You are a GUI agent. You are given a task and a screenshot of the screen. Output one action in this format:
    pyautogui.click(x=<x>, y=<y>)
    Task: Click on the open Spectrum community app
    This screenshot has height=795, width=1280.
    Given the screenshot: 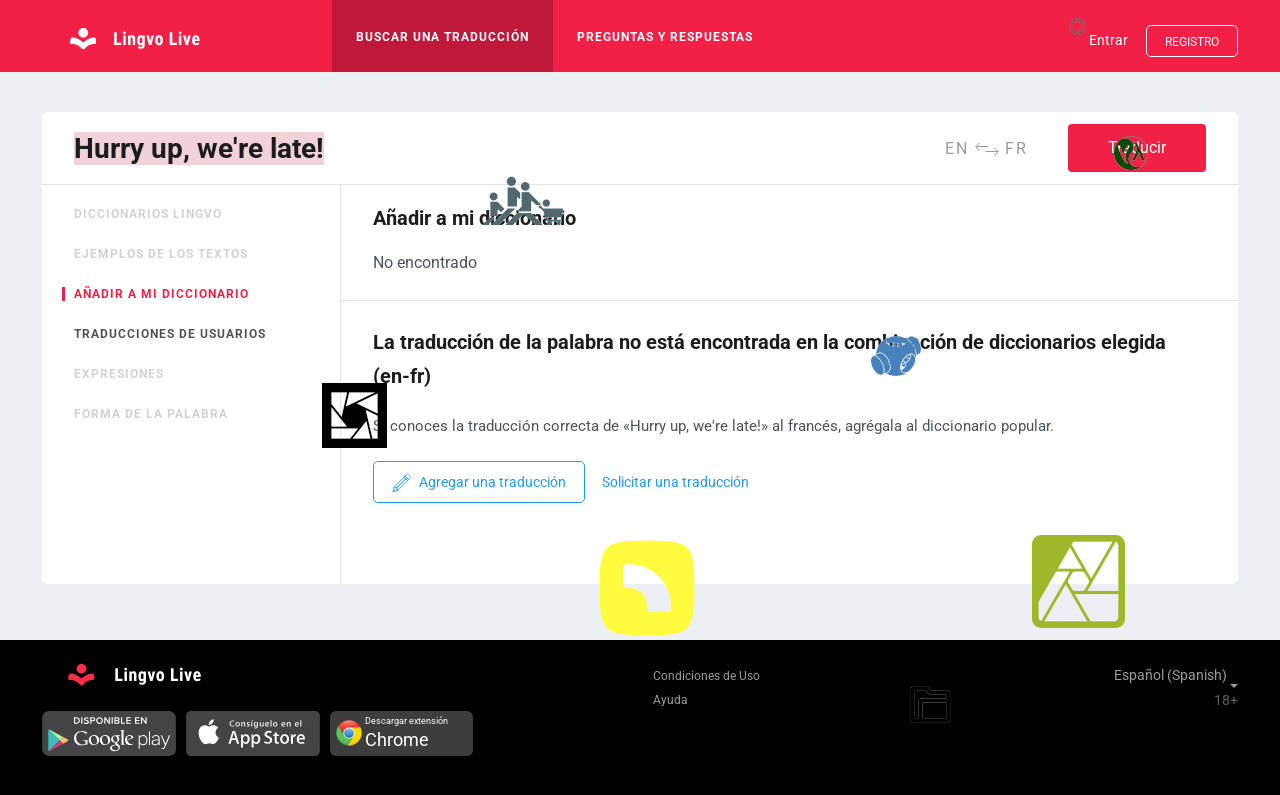 What is the action you would take?
    pyautogui.click(x=647, y=588)
    